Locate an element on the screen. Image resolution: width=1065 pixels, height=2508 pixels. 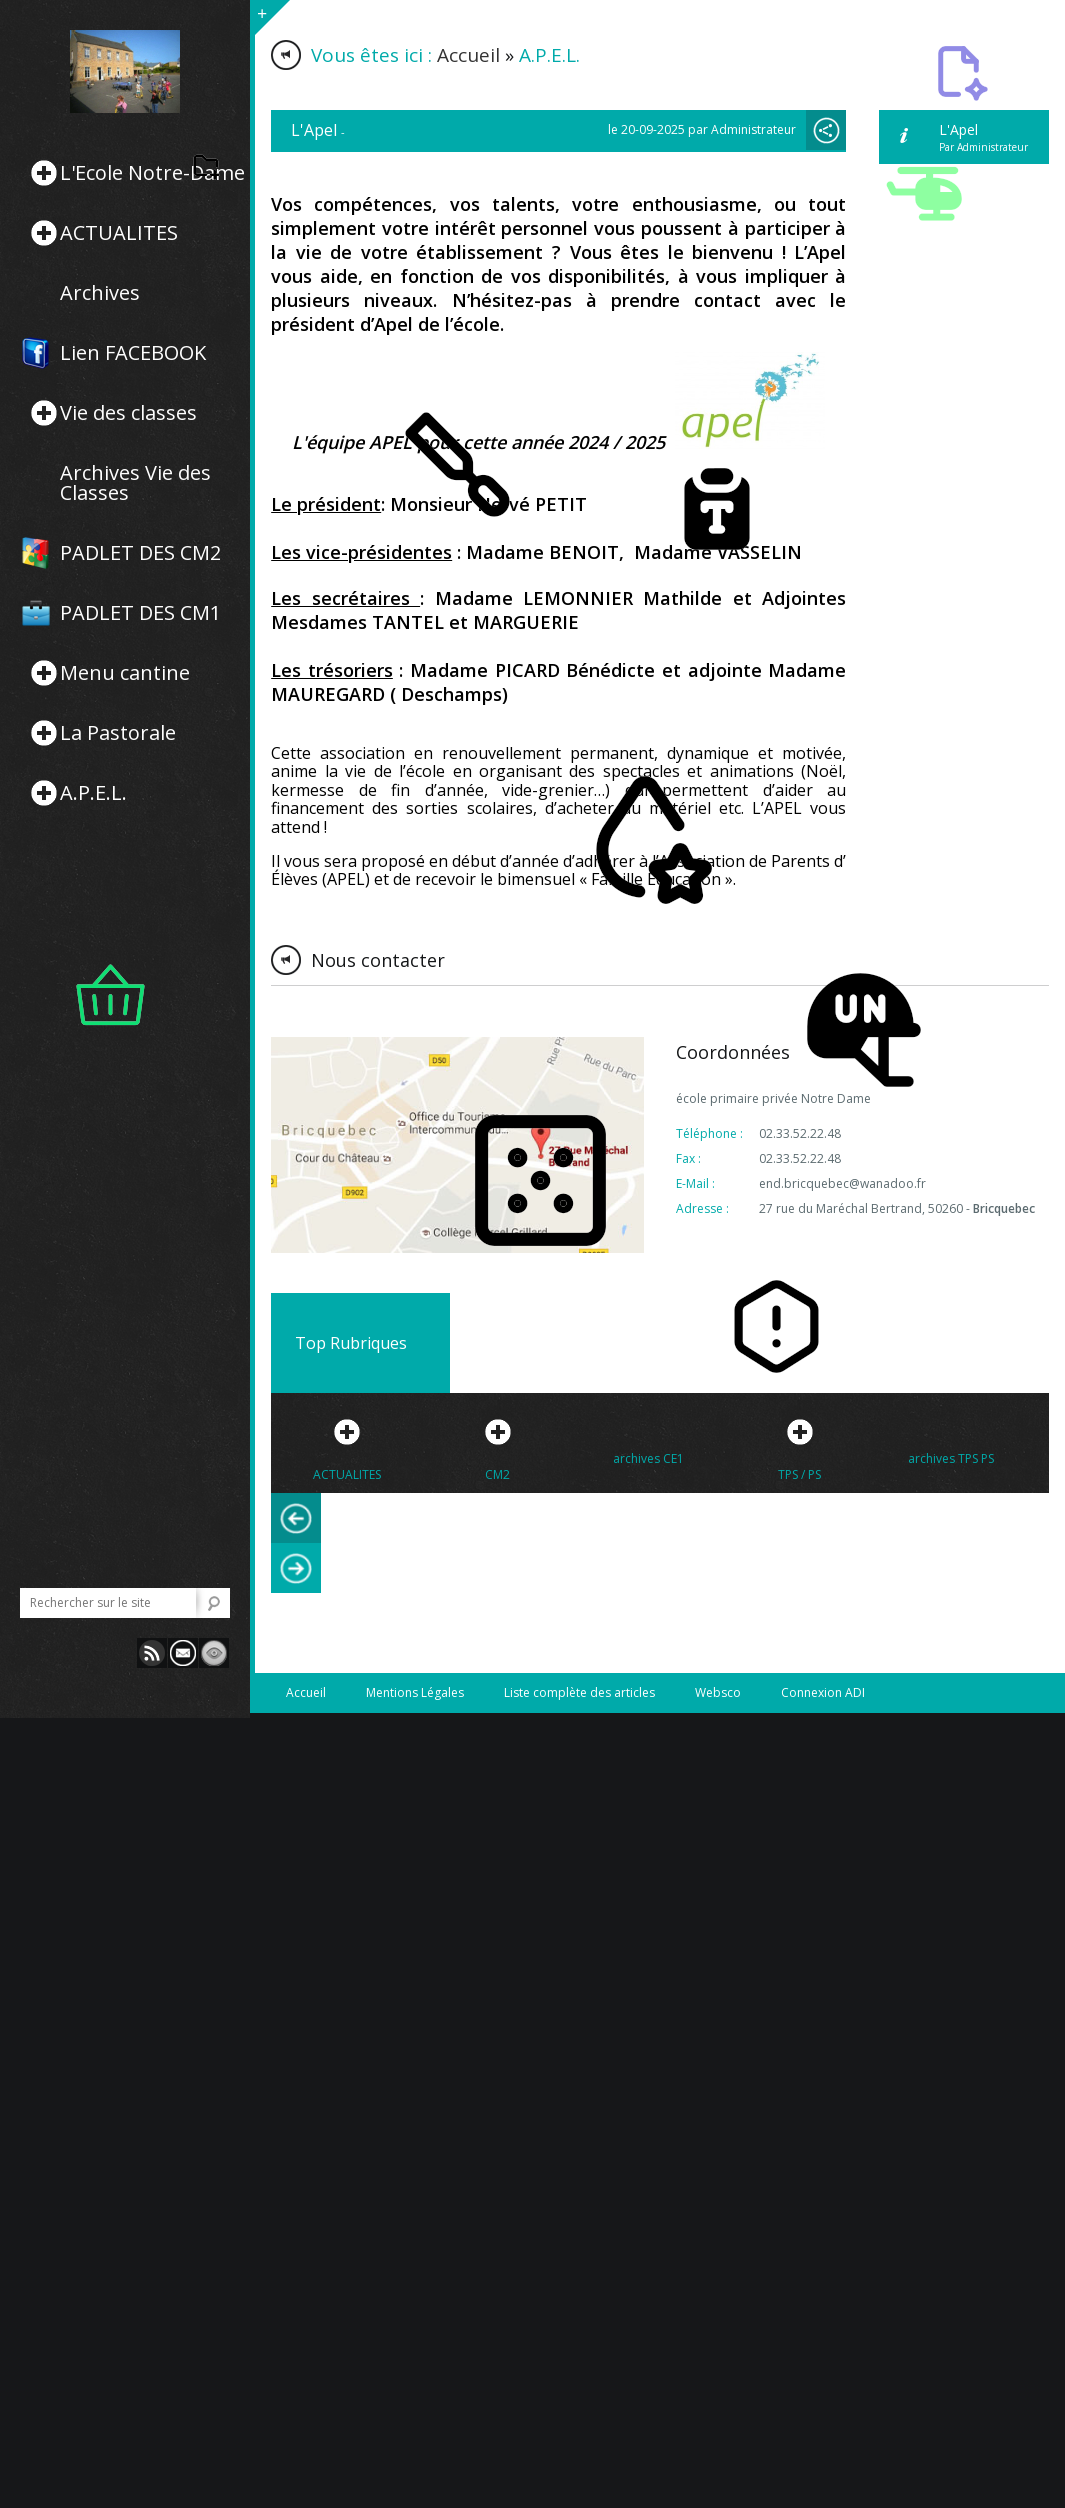
create a new folder is located at coordinates (206, 166).